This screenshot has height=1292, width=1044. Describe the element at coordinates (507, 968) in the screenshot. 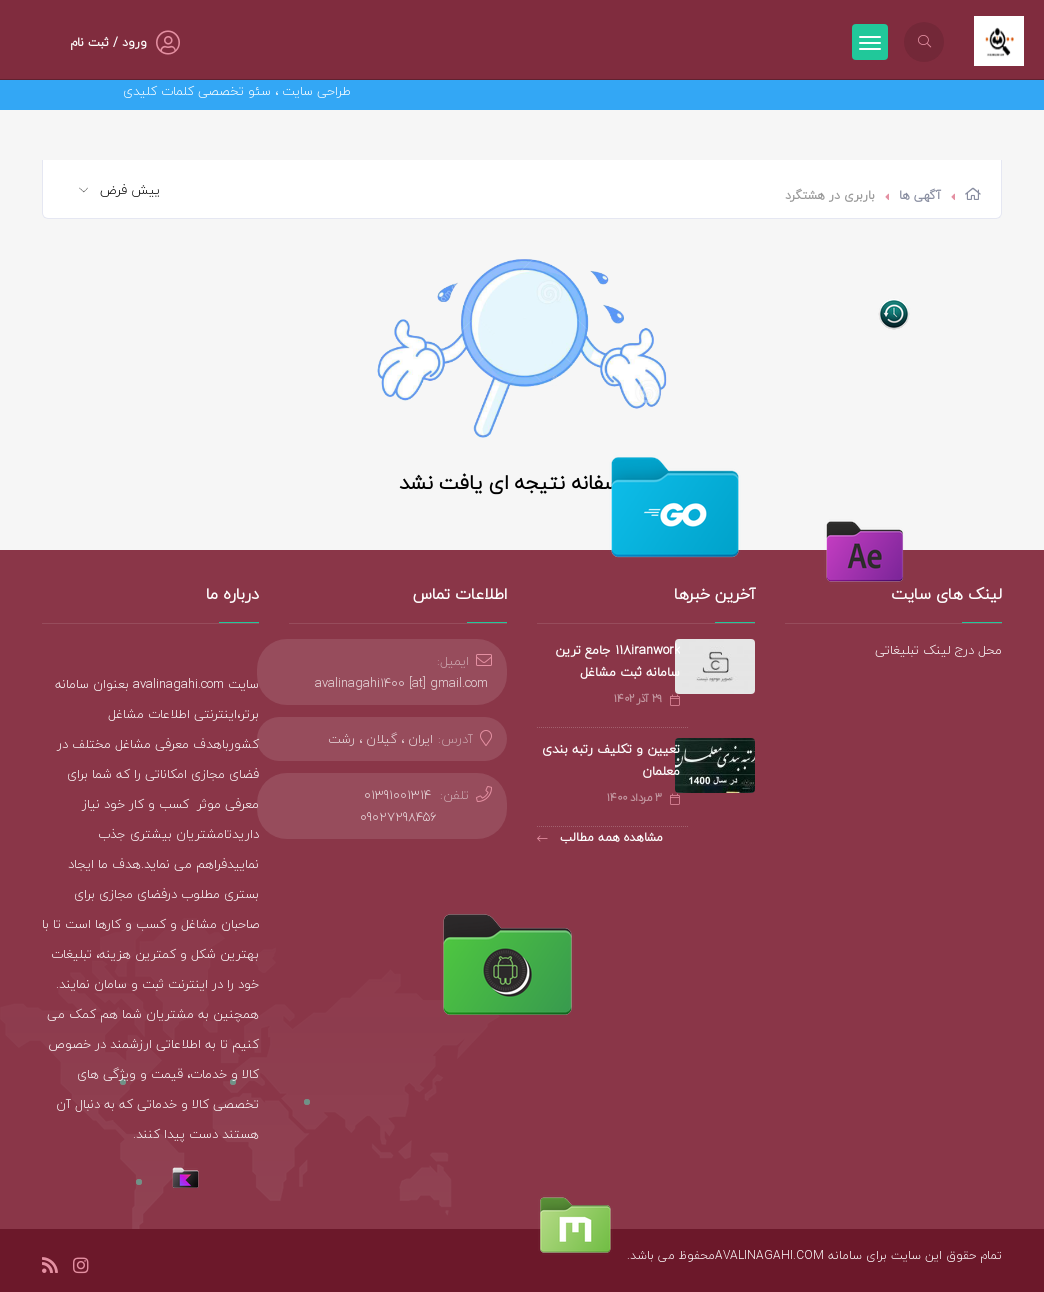

I see `open android oreo system files folder` at that location.